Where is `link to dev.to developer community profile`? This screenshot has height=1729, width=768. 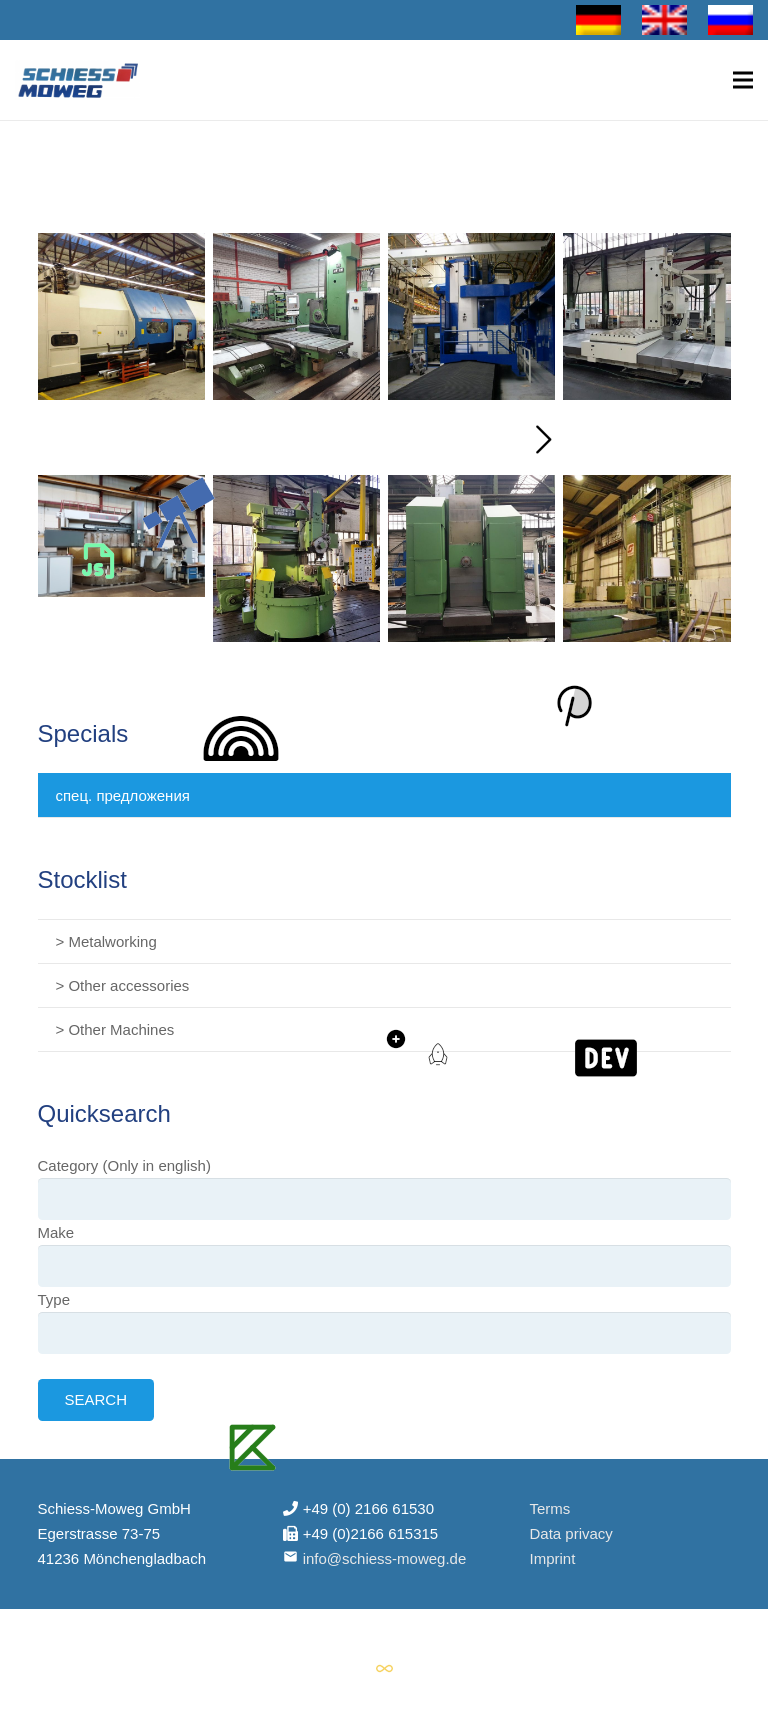
link to dev.to developer community profile is located at coordinates (606, 1058).